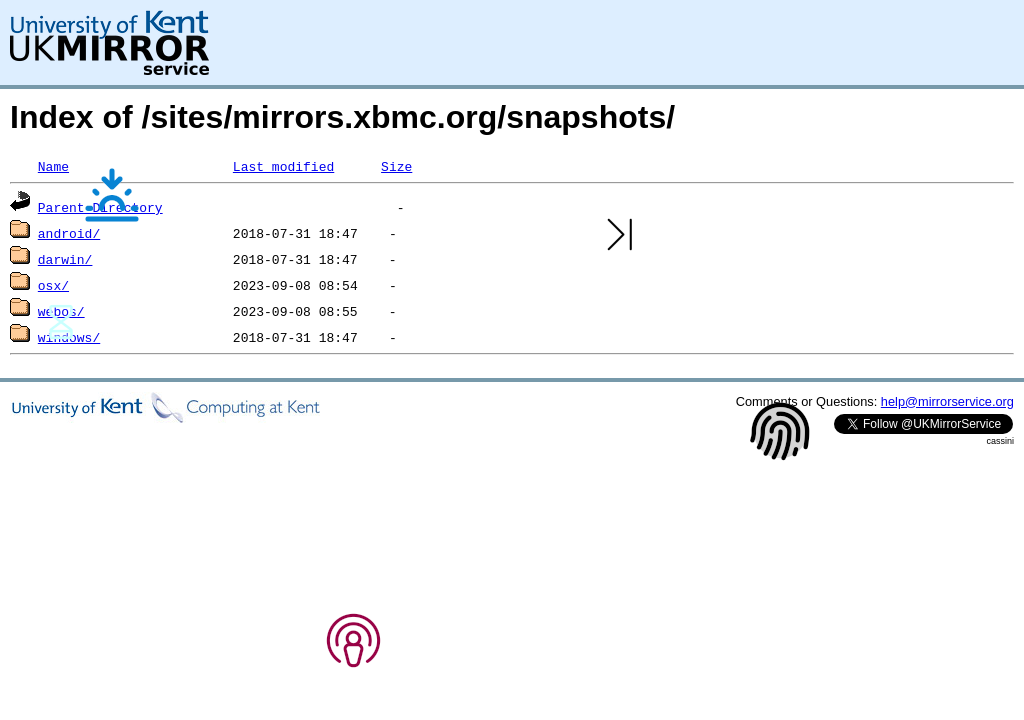 Image resolution: width=1024 pixels, height=720 pixels. What do you see at coordinates (61, 322) in the screenshot?
I see `indicates time is running low` at bounding box center [61, 322].